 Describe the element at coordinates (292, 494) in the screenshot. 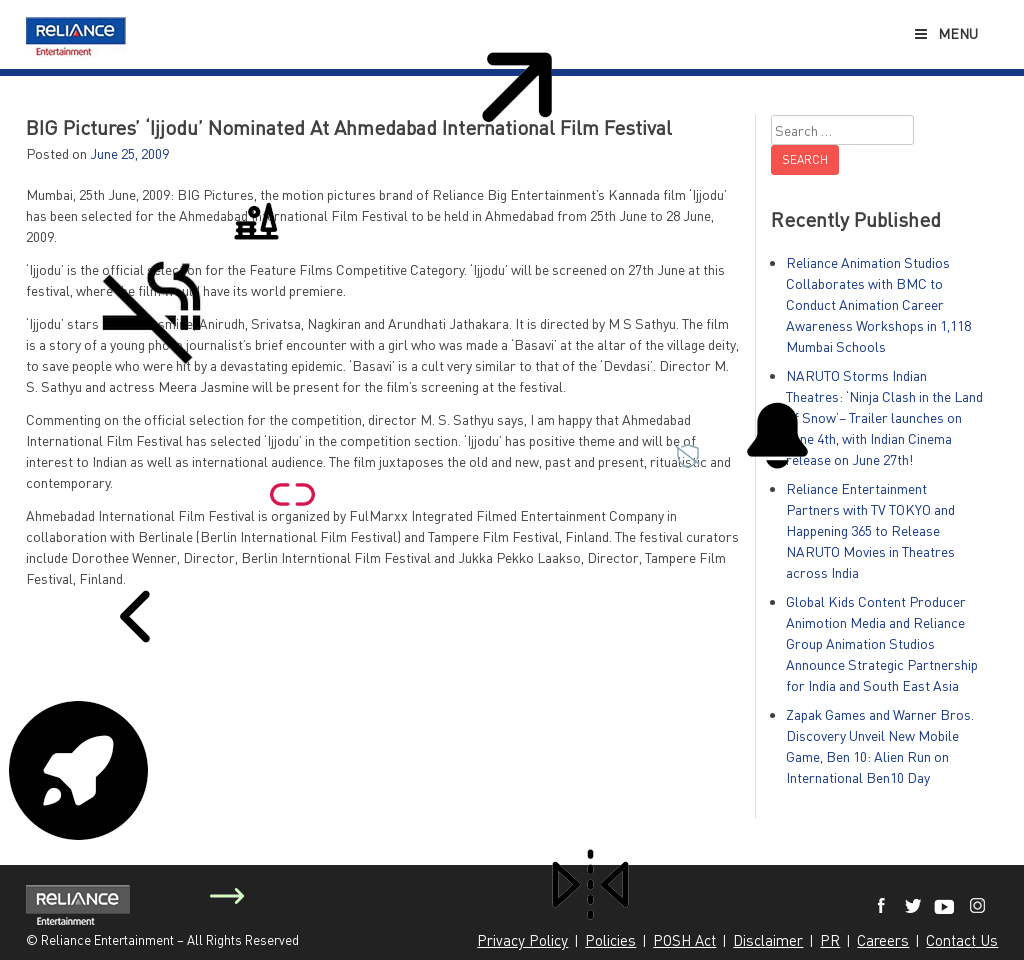

I see `disconnect or remove a linked account` at that location.